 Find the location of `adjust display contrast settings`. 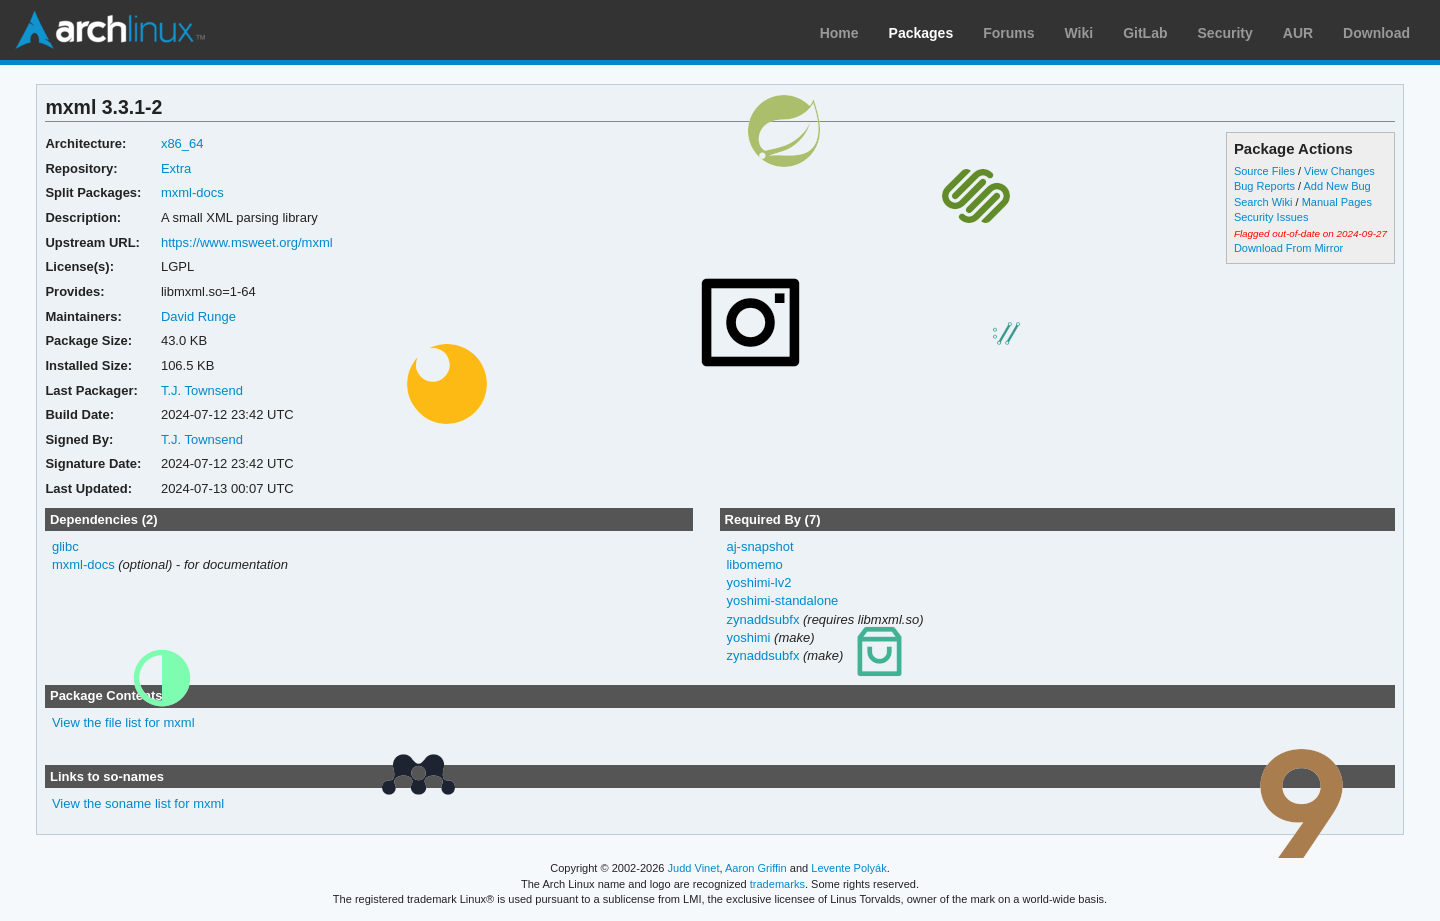

adjust display contrast settings is located at coordinates (162, 678).